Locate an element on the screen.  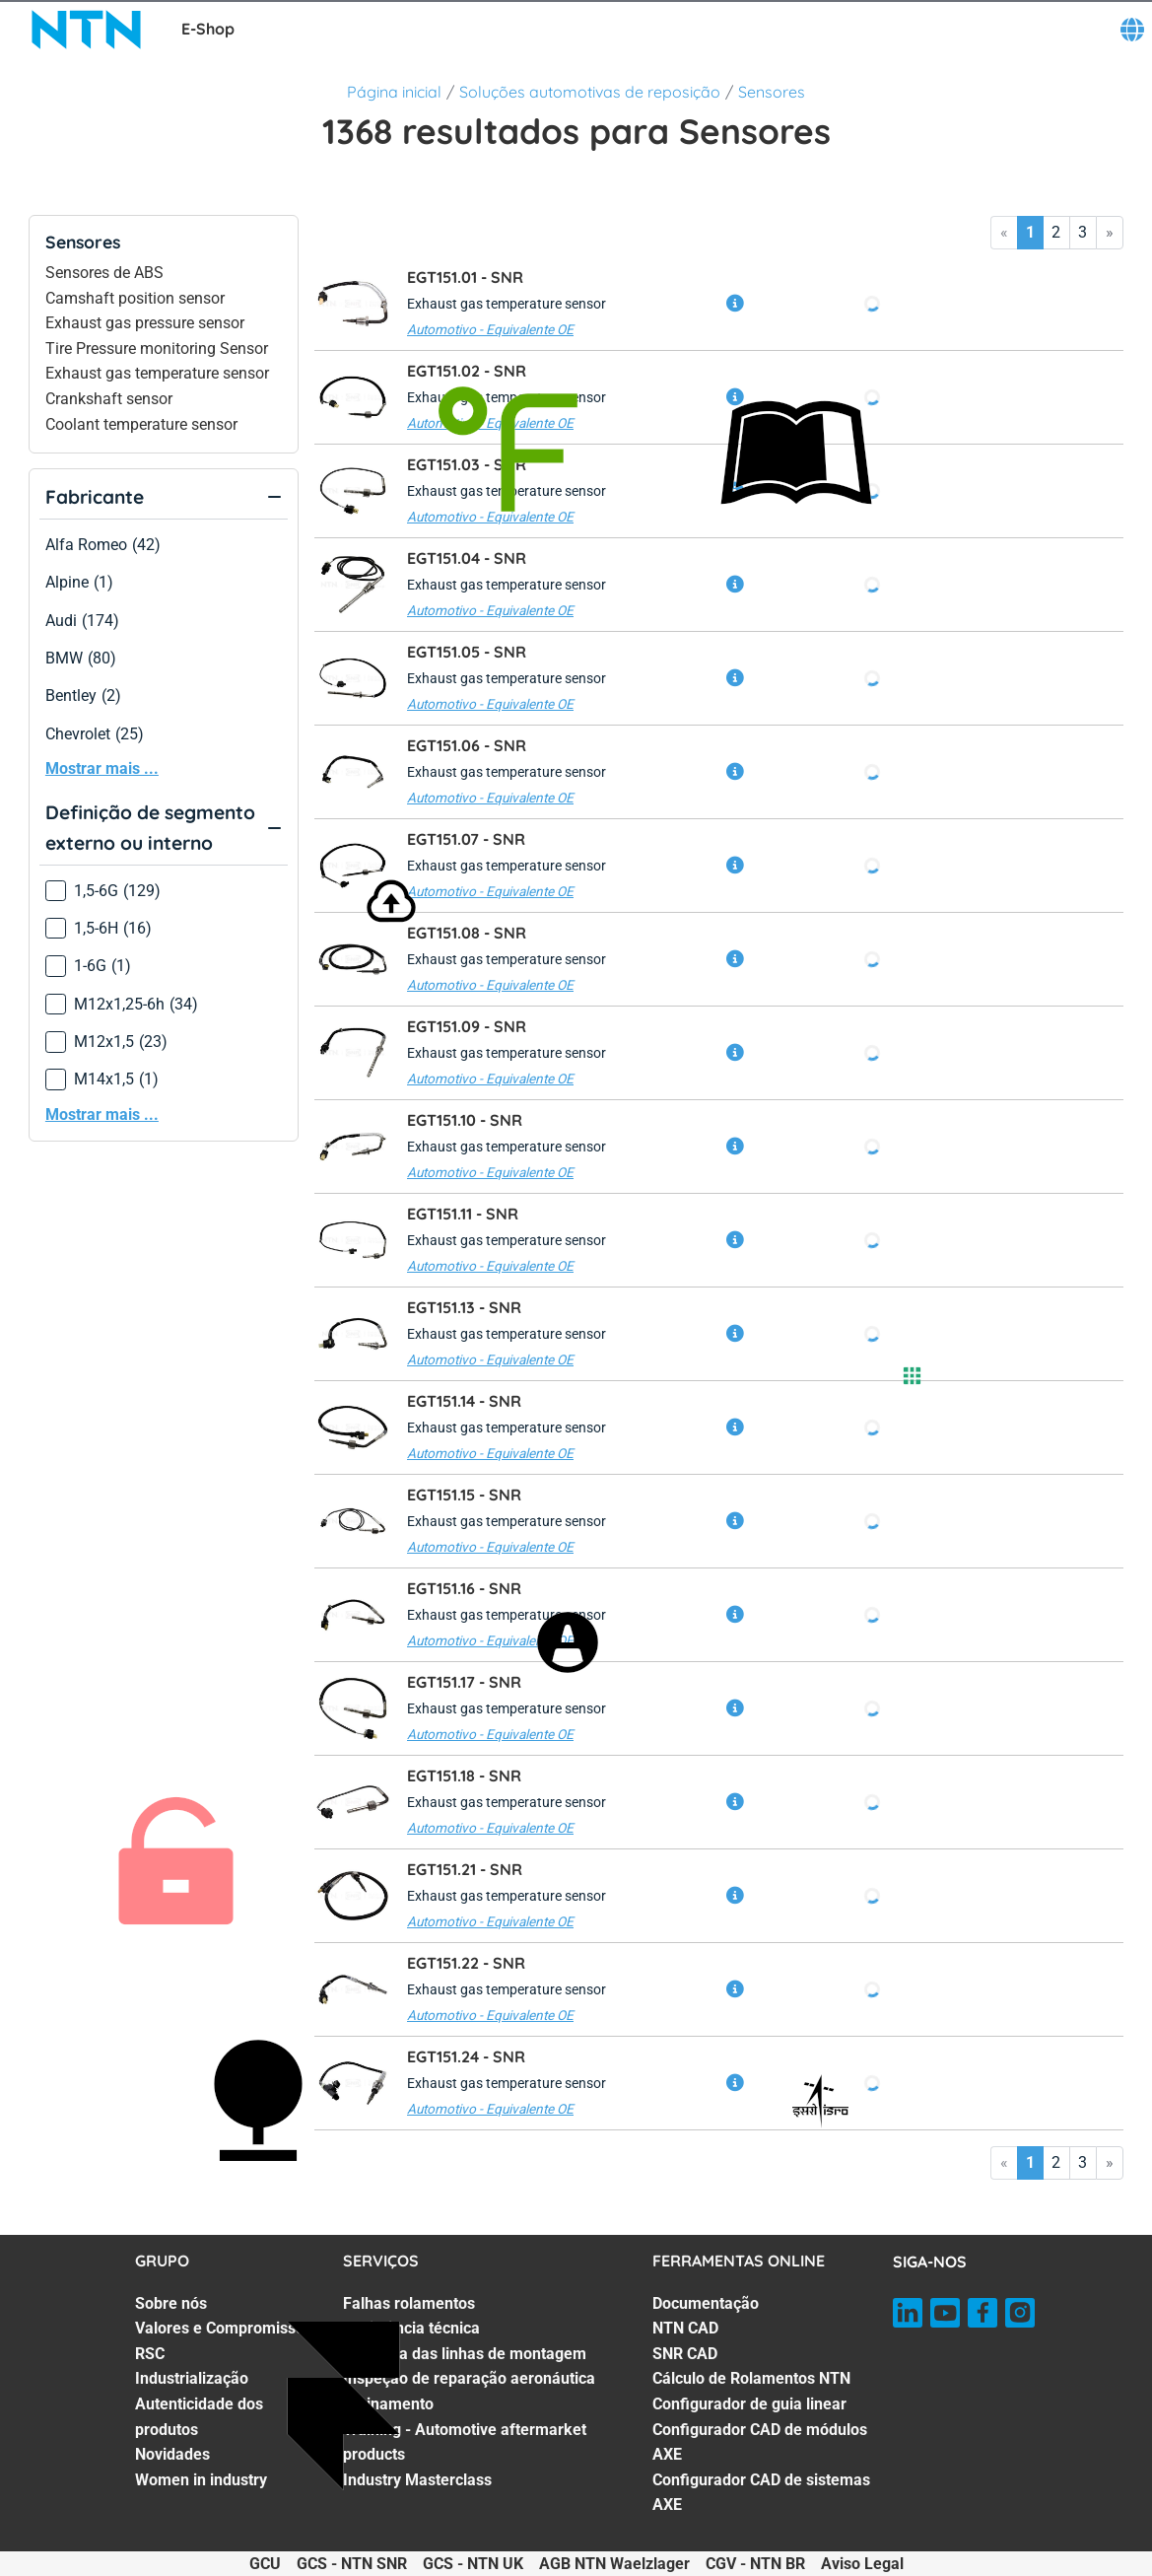
upload file to cloud storage is located at coordinates (391, 902).